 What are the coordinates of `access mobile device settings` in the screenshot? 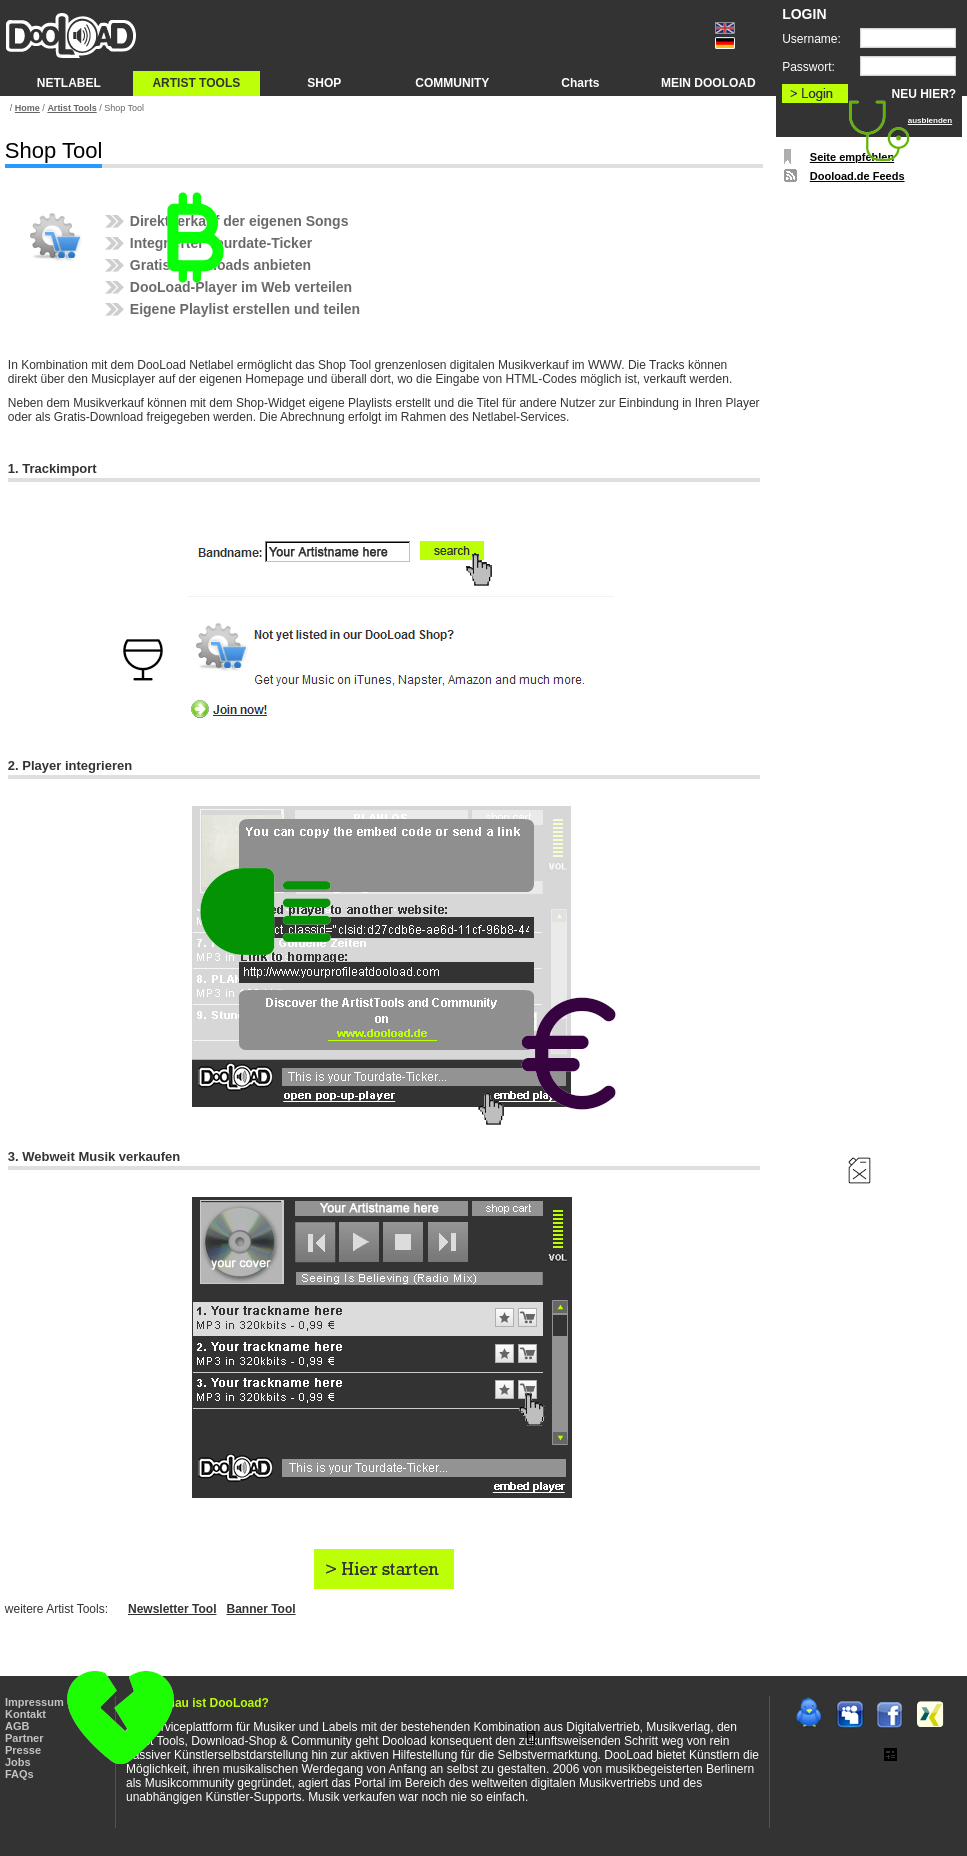 It's located at (531, 1739).